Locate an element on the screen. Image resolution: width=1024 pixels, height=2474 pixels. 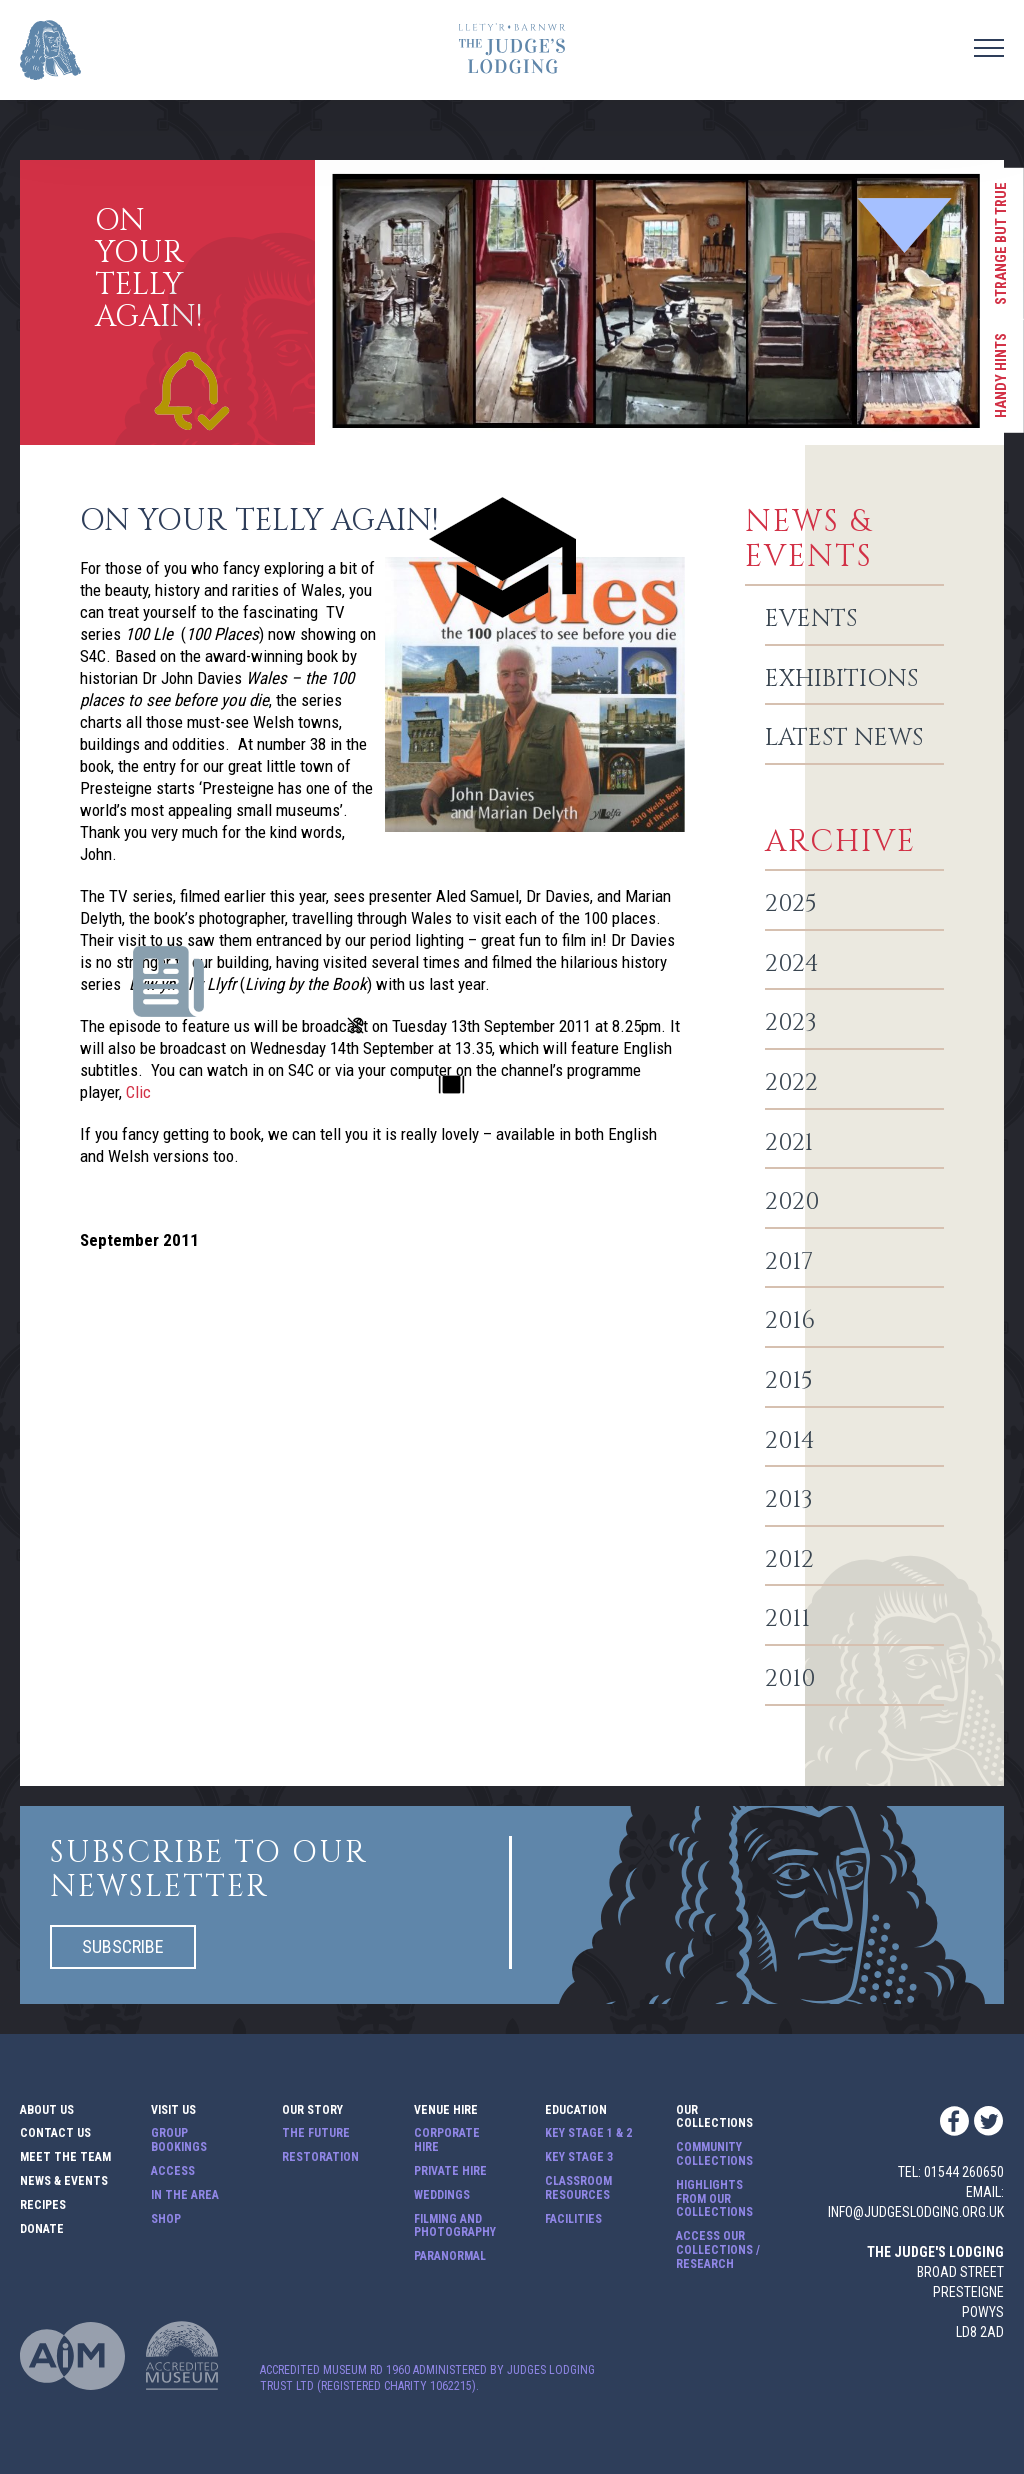
notification successfully enabled is located at coordinates (190, 391).